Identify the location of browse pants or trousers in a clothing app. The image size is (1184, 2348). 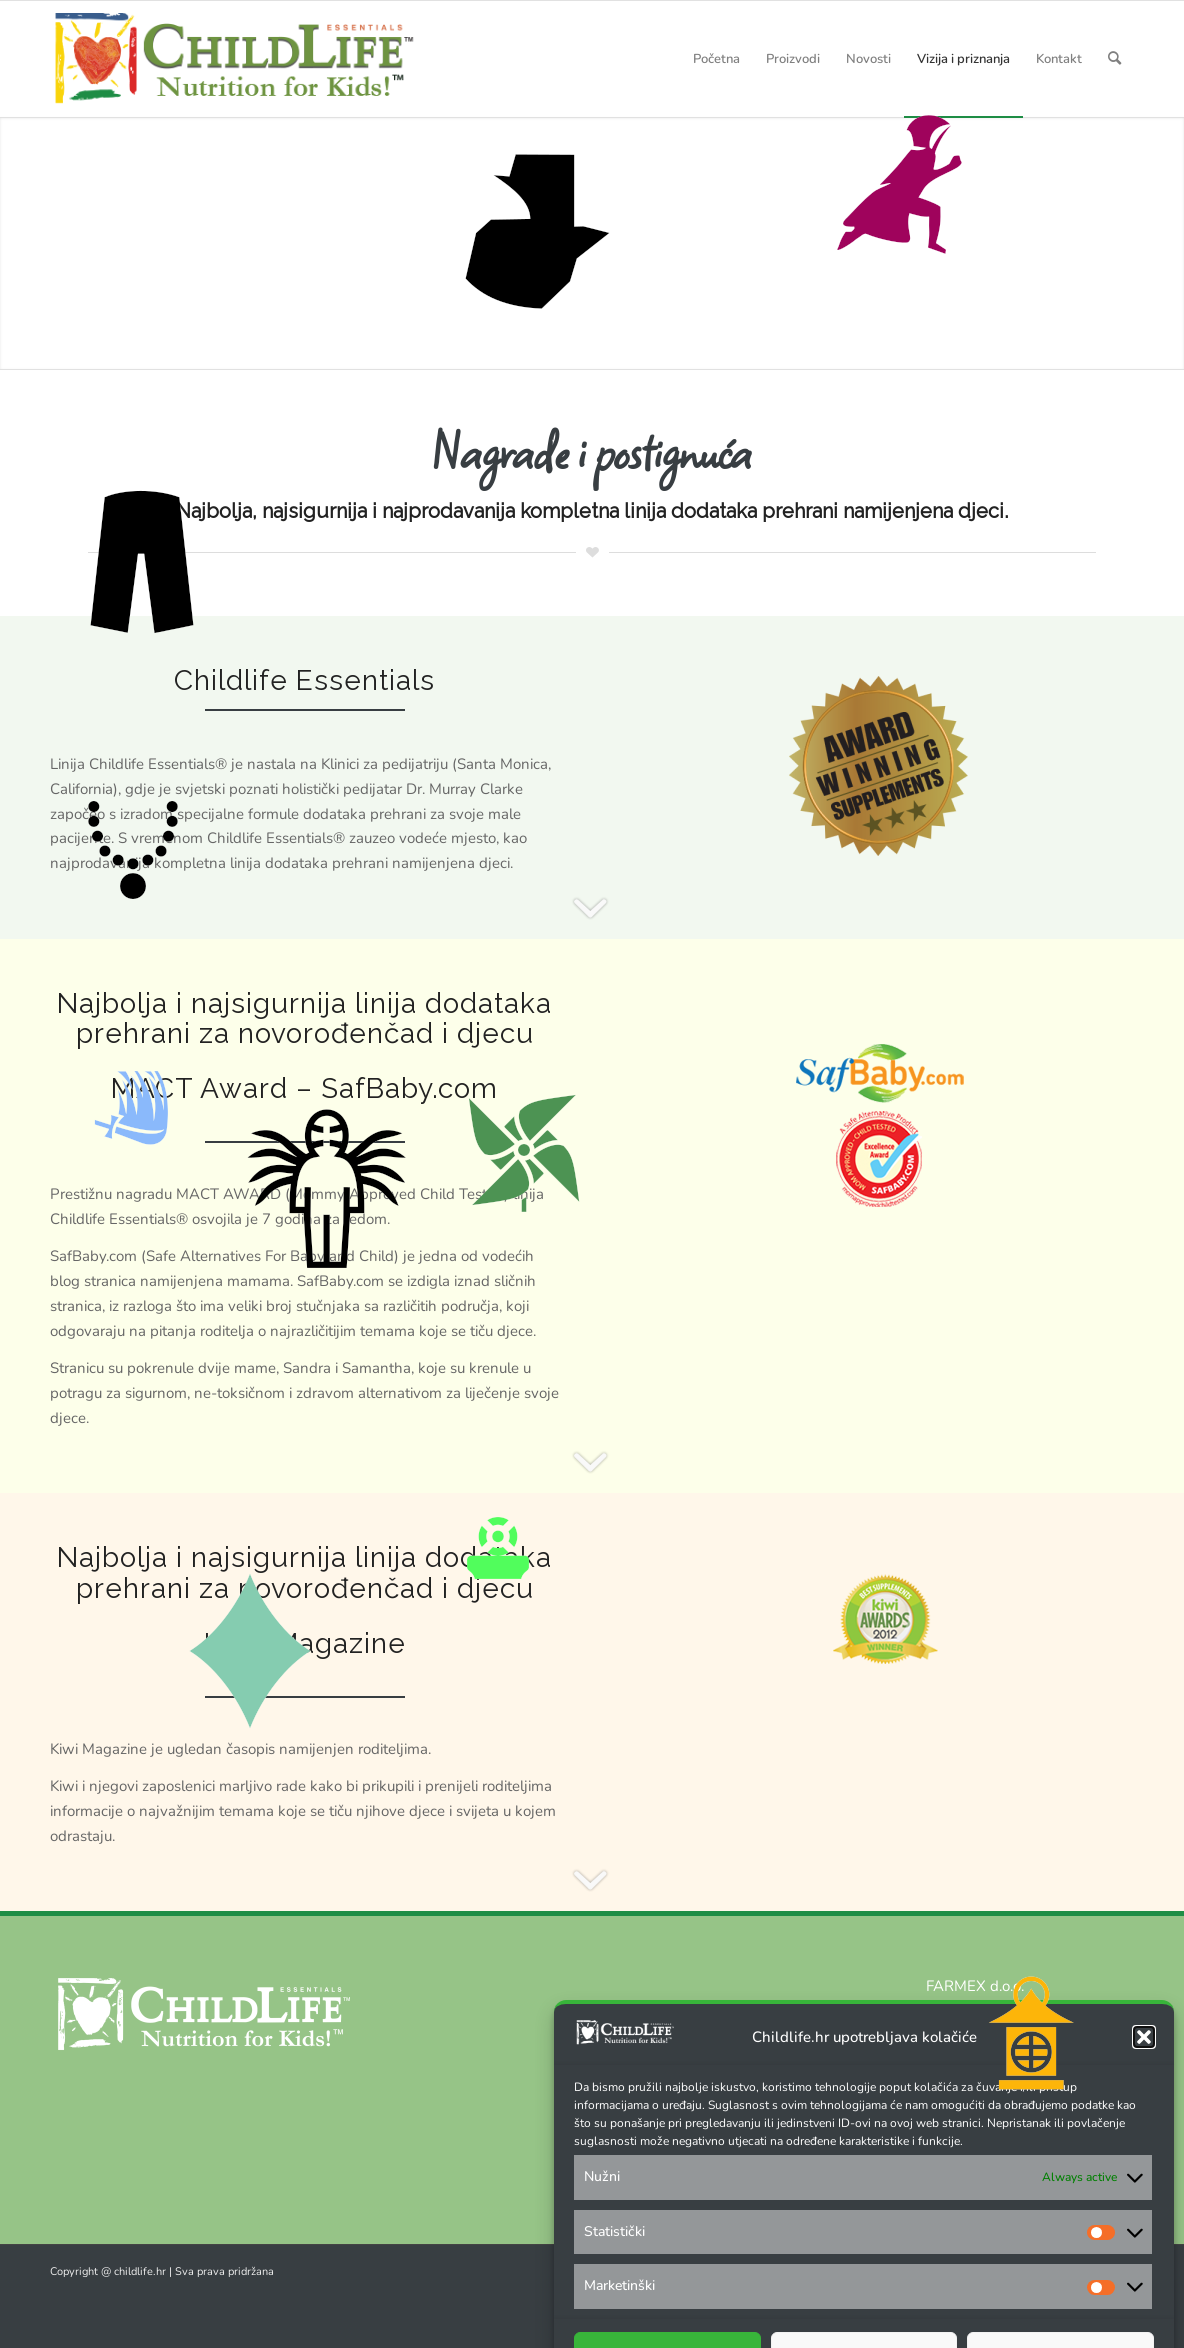
(142, 562).